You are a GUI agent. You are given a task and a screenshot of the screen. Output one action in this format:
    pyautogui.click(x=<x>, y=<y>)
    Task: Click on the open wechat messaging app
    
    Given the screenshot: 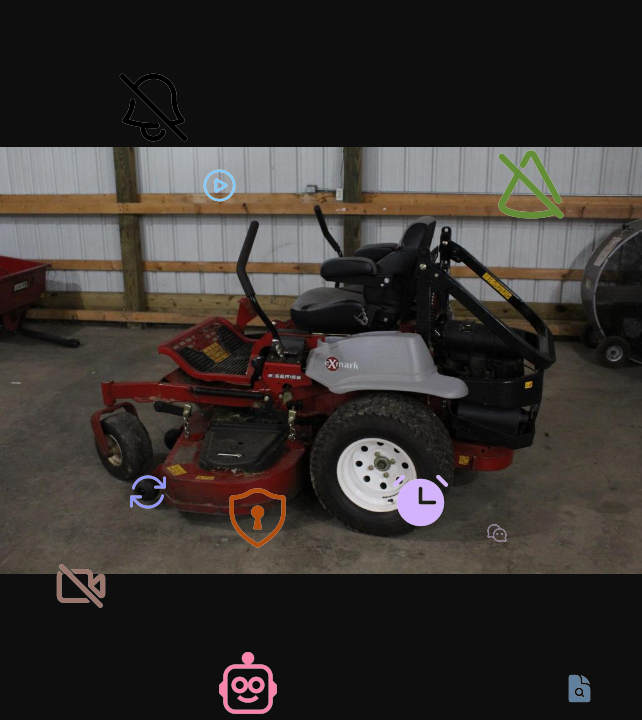 What is the action you would take?
    pyautogui.click(x=497, y=533)
    